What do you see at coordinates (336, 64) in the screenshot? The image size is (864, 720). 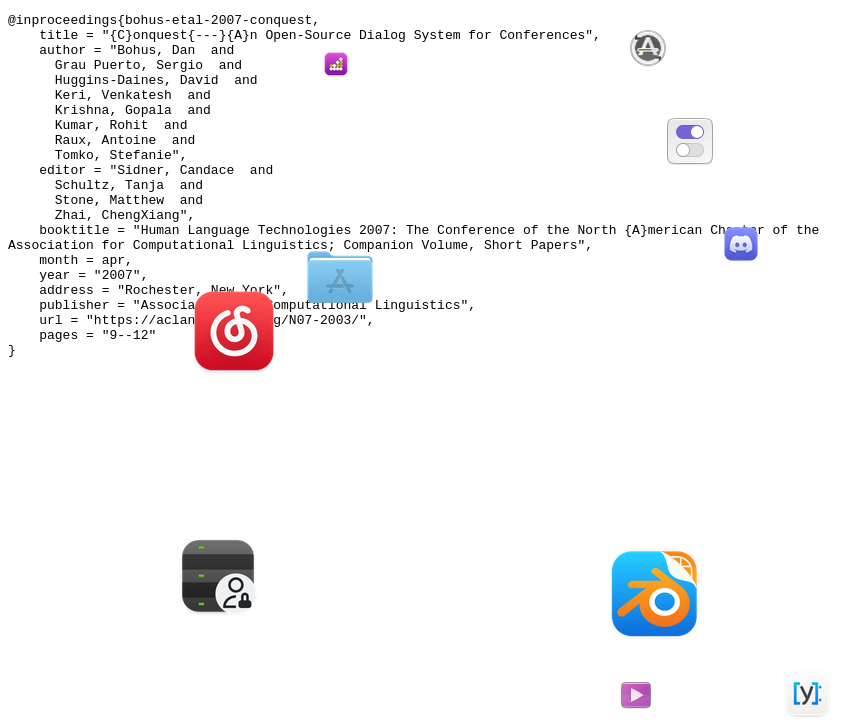 I see `launch the four in a row game app` at bounding box center [336, 64].